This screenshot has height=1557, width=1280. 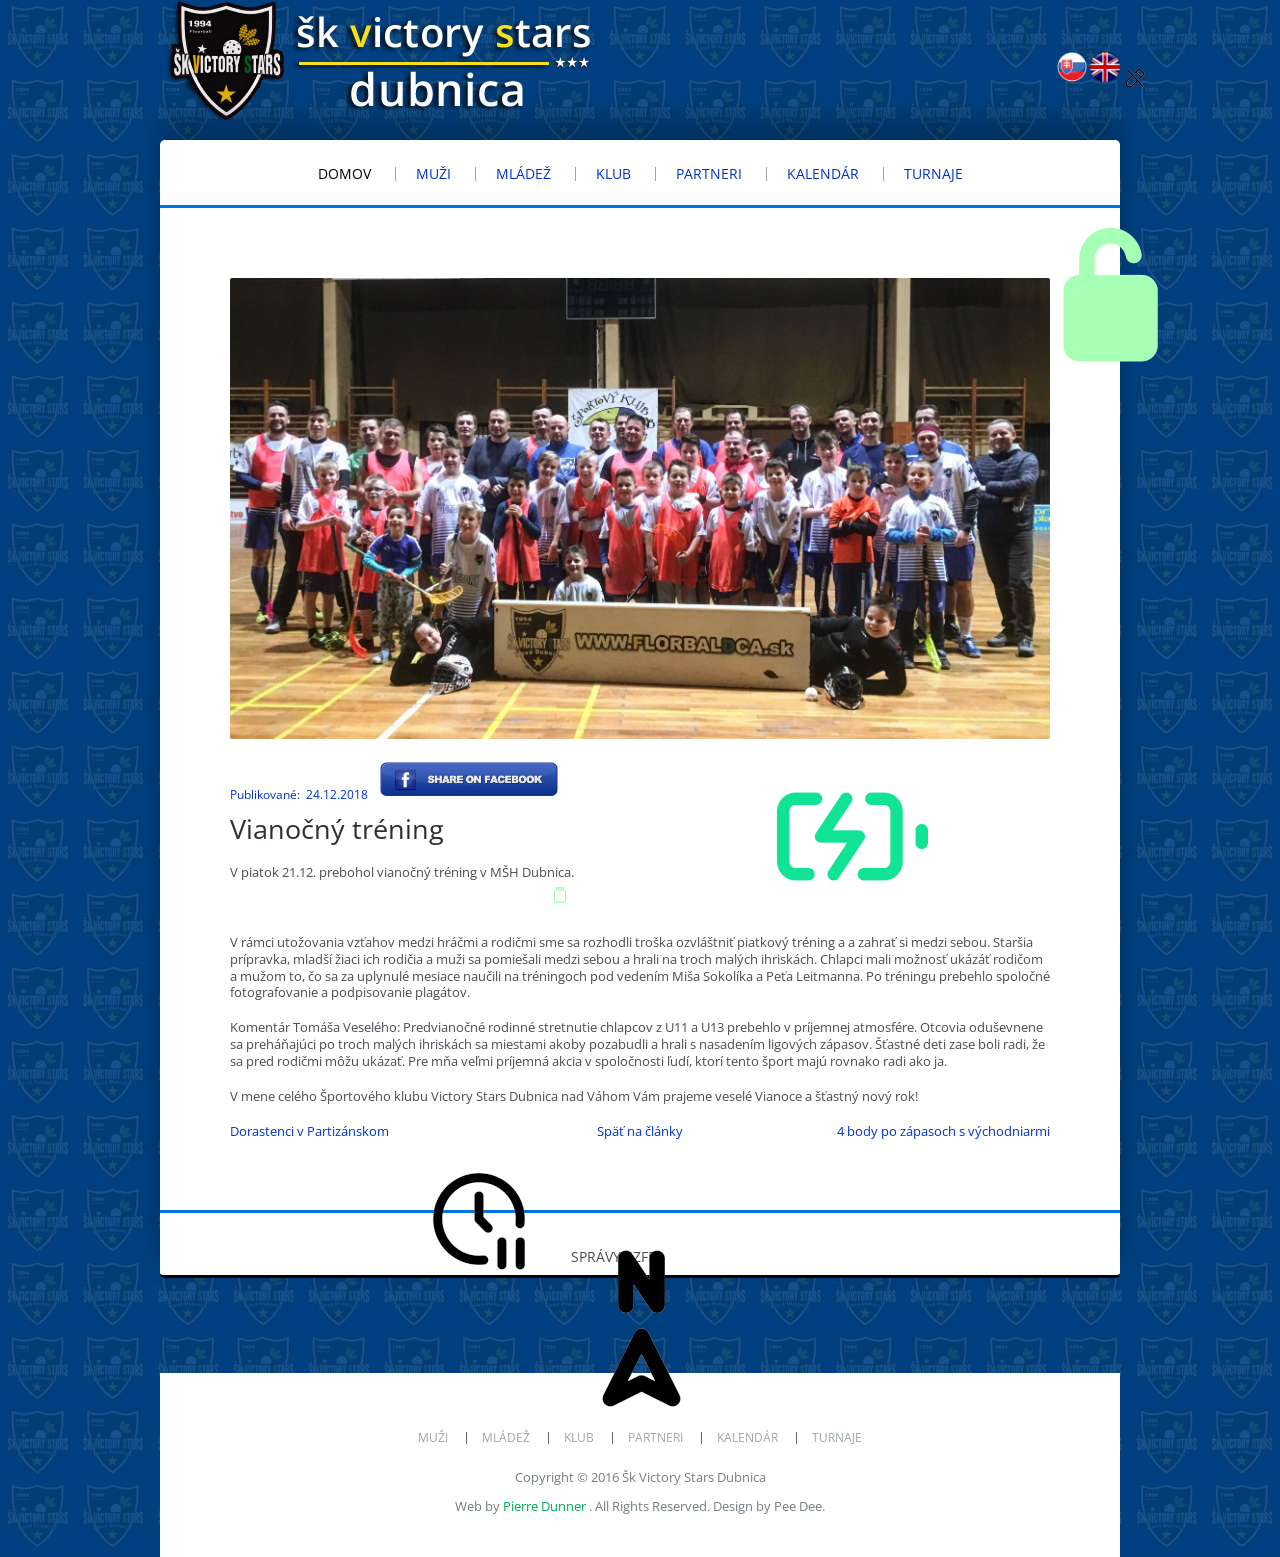 What do you see at coordinates (479, 1219) in the screenshot?
I see `pause a timer or countdown` at bounding box center [479, 1219].